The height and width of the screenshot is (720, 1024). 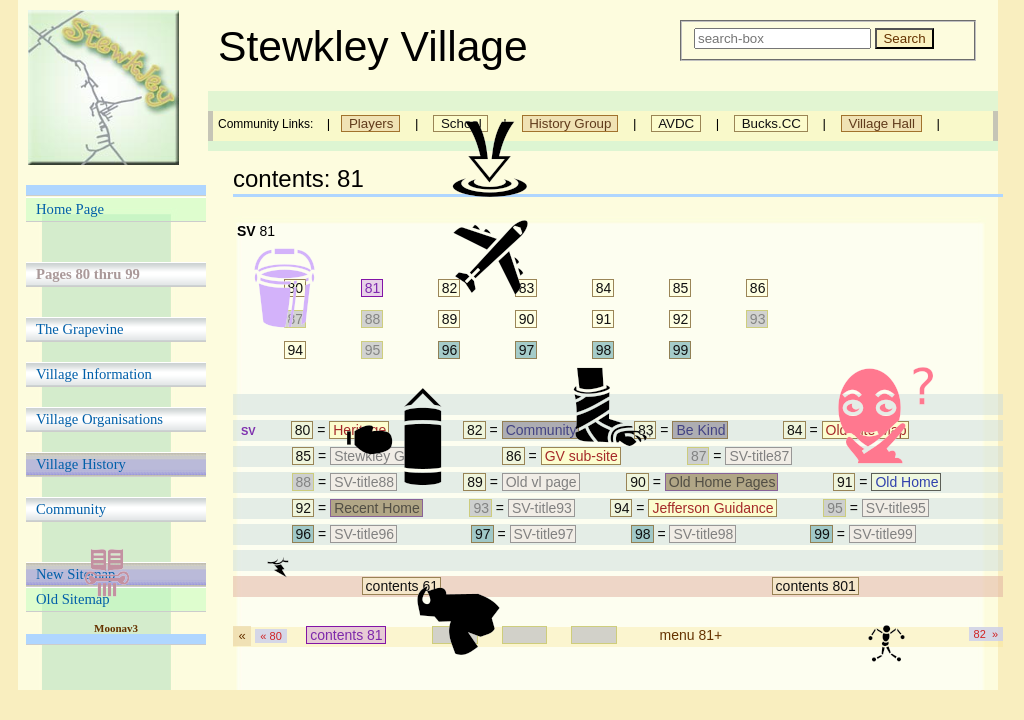 I want to click on access puppet or marionette controls, so click(x=886, y=643).